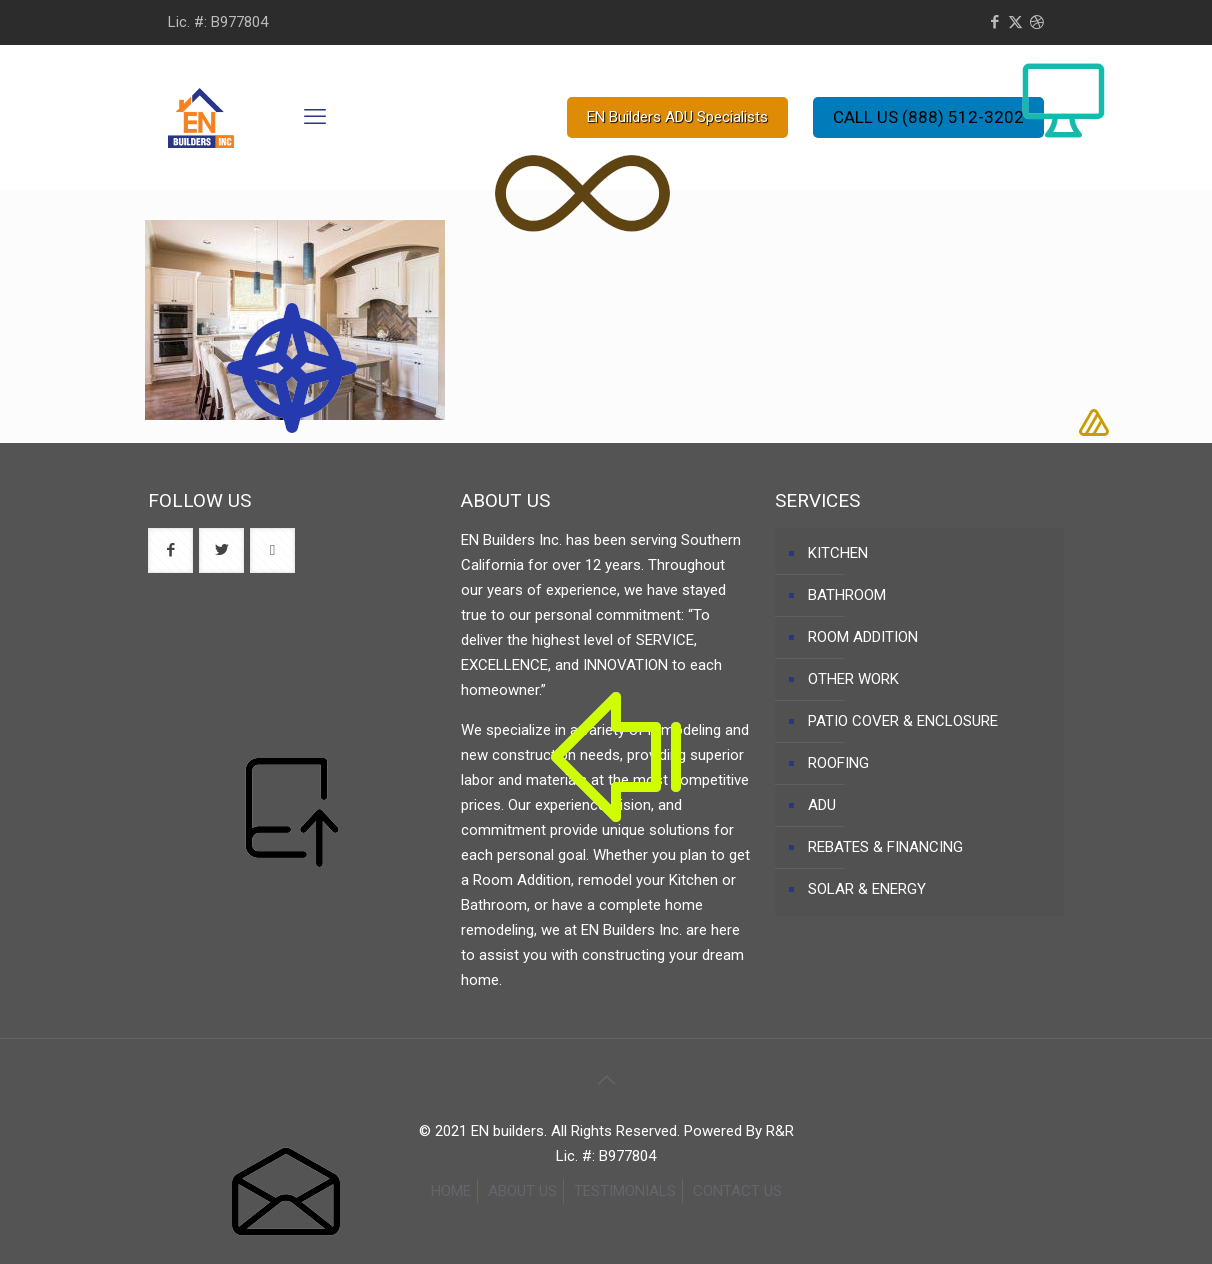 The image size is (1212, 1264). What do you see at coordinates (286, 812) in the screenshot?
I see `push changes to a repository` at bounding box center [286, 812].